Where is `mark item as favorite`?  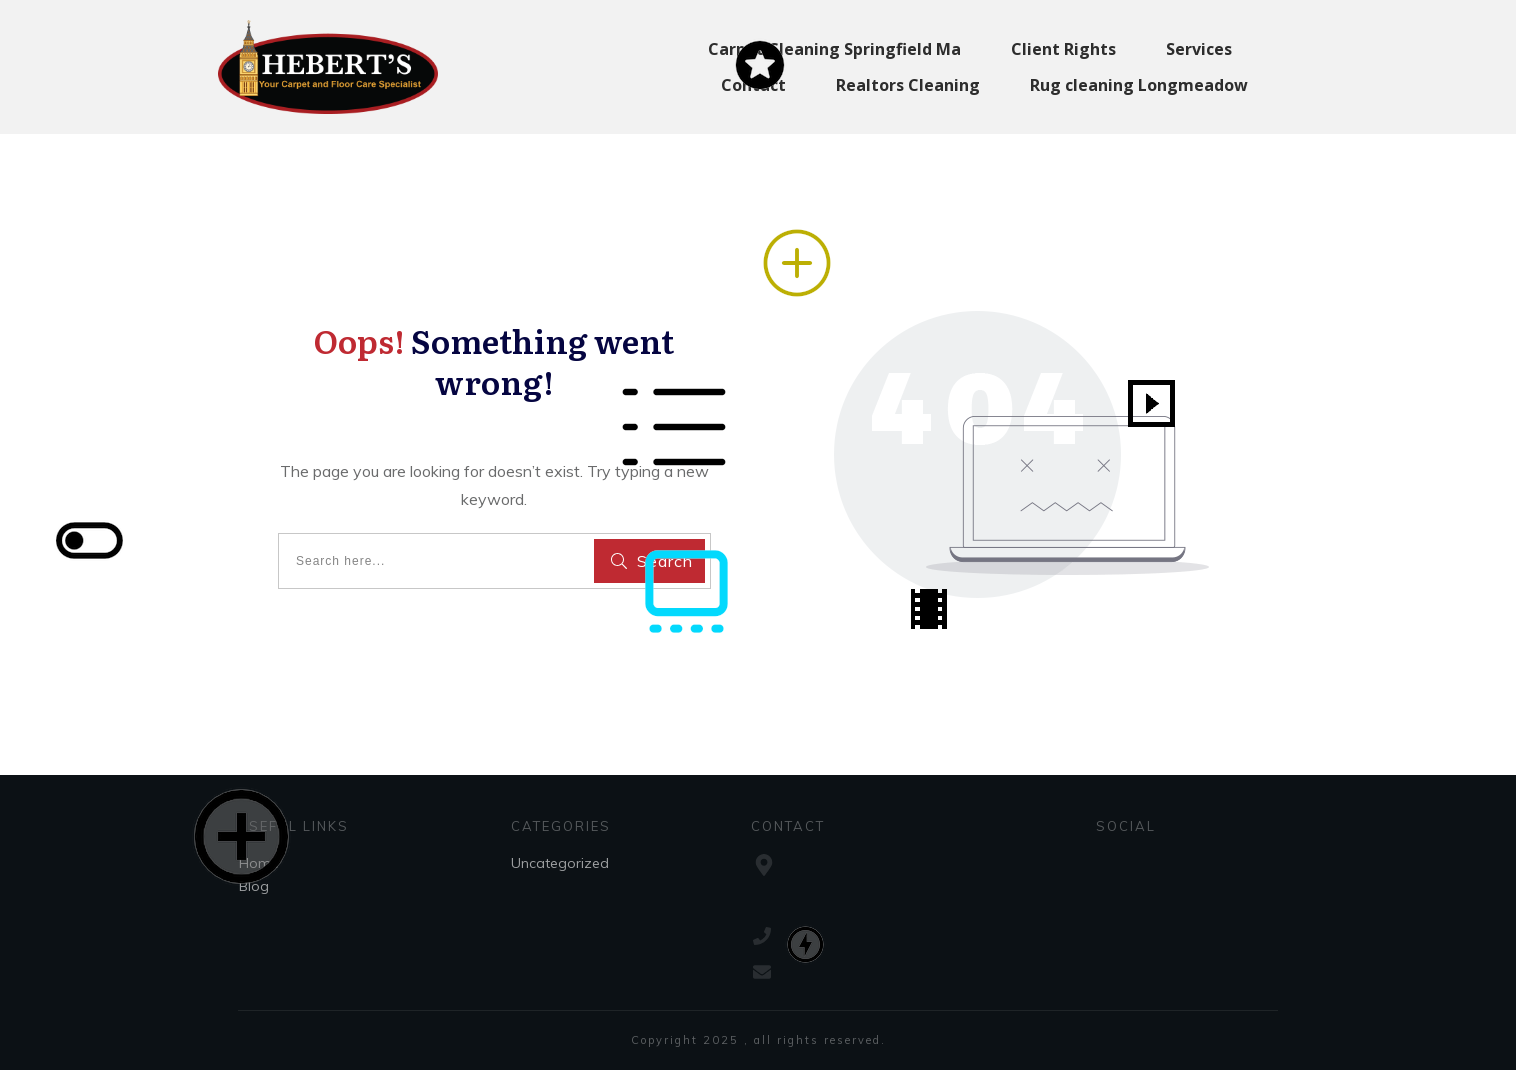
mark item as favorite is located at coordinates (760, 65).